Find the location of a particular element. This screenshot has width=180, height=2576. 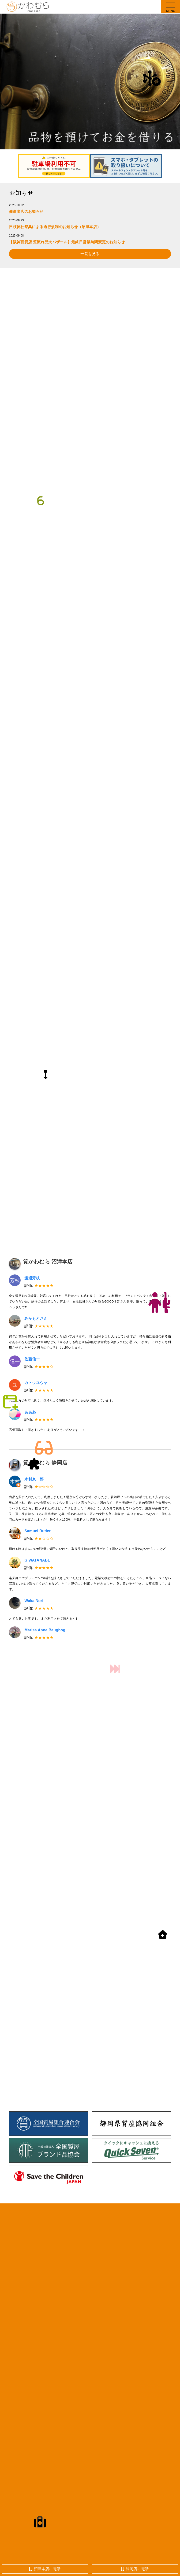

enable reading mode or accessibility features is located at coordinates (44, 1448).